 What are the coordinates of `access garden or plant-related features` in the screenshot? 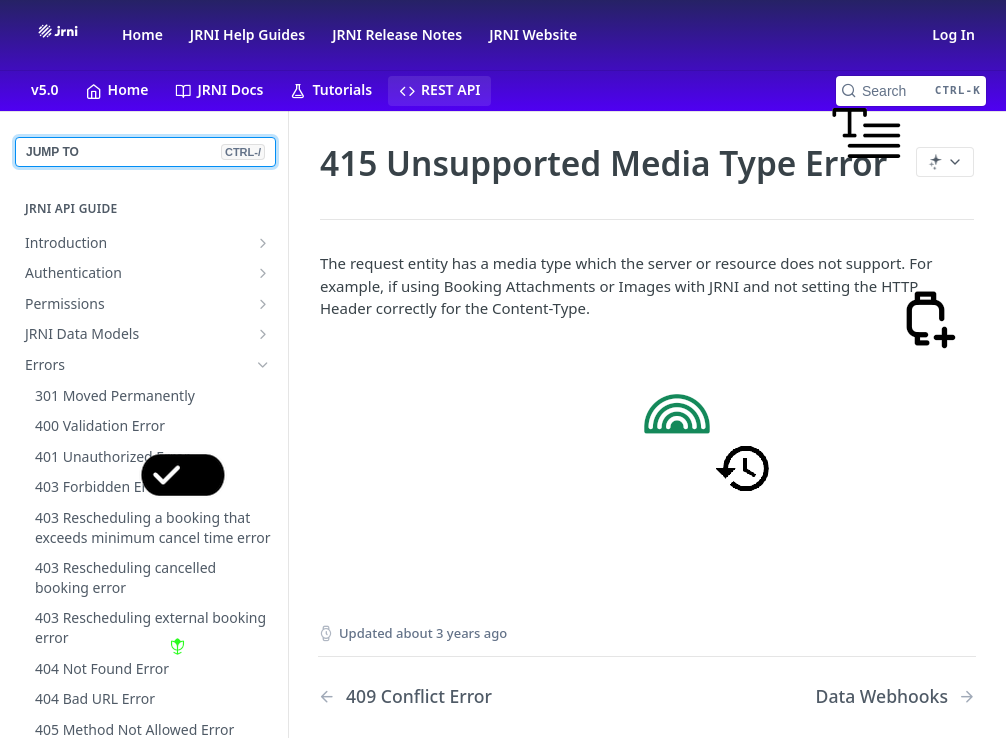 It's located at (177, 646).